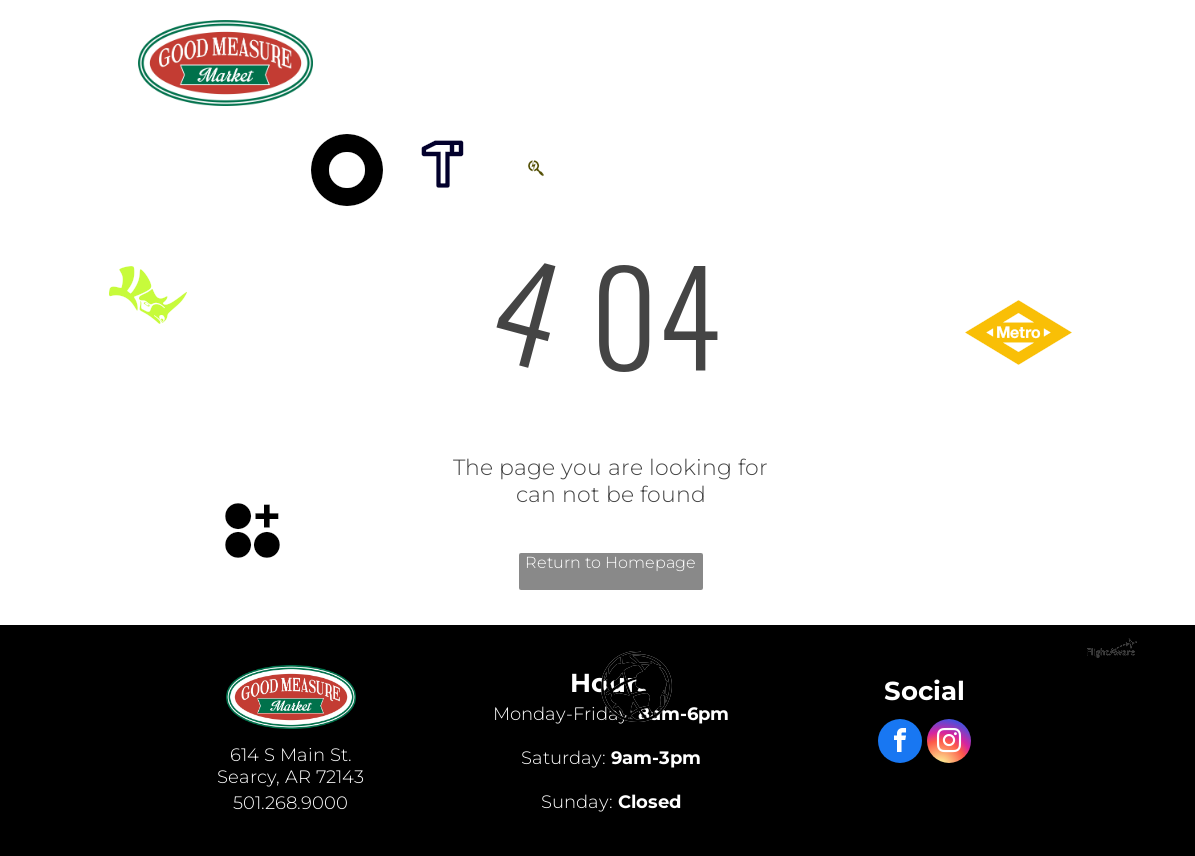 The width and height of the screenshot is (1195, 856). Describe the element at coordinates (347, 170) in the screenshot. I see `access Okta identity management` at that location.